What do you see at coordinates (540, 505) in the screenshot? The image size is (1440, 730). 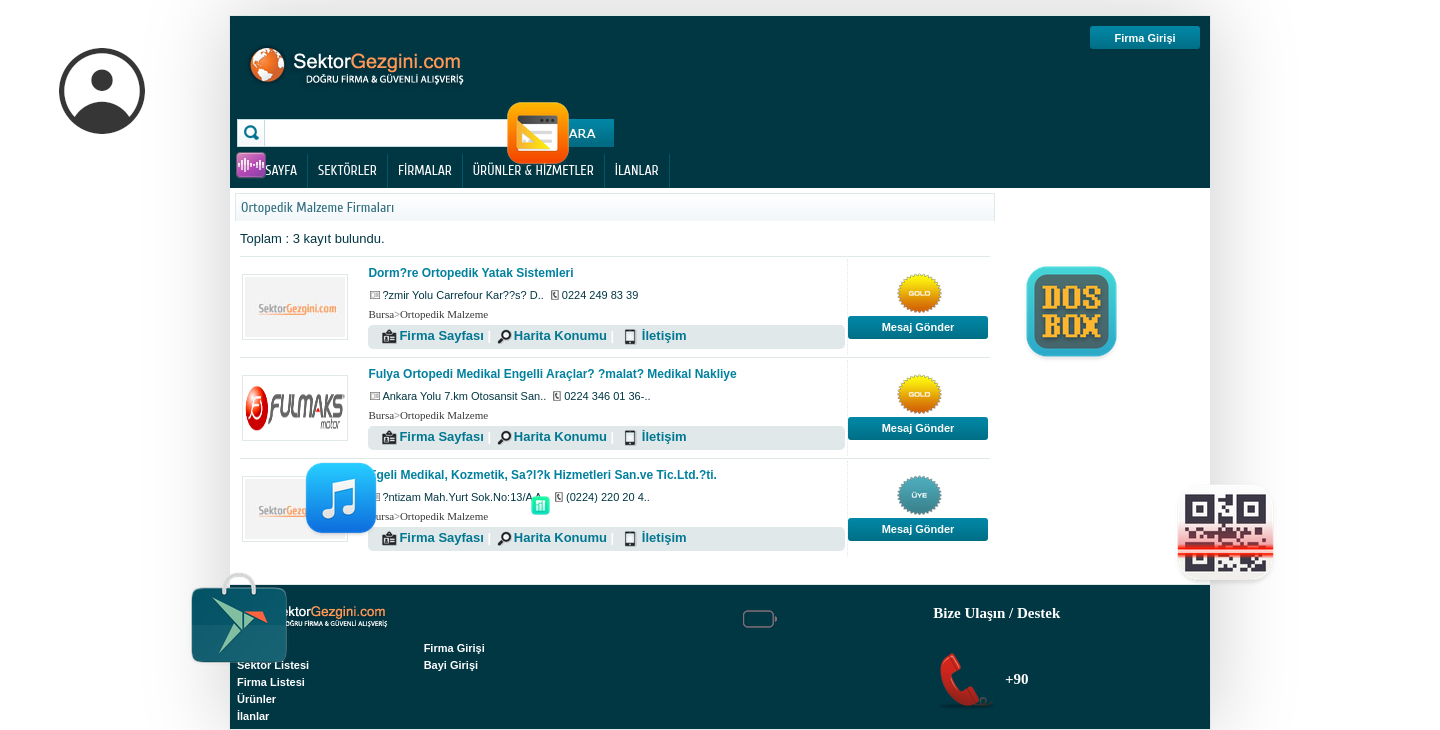 I see `launch manjaro linux application` at bounding box center [540, 505].